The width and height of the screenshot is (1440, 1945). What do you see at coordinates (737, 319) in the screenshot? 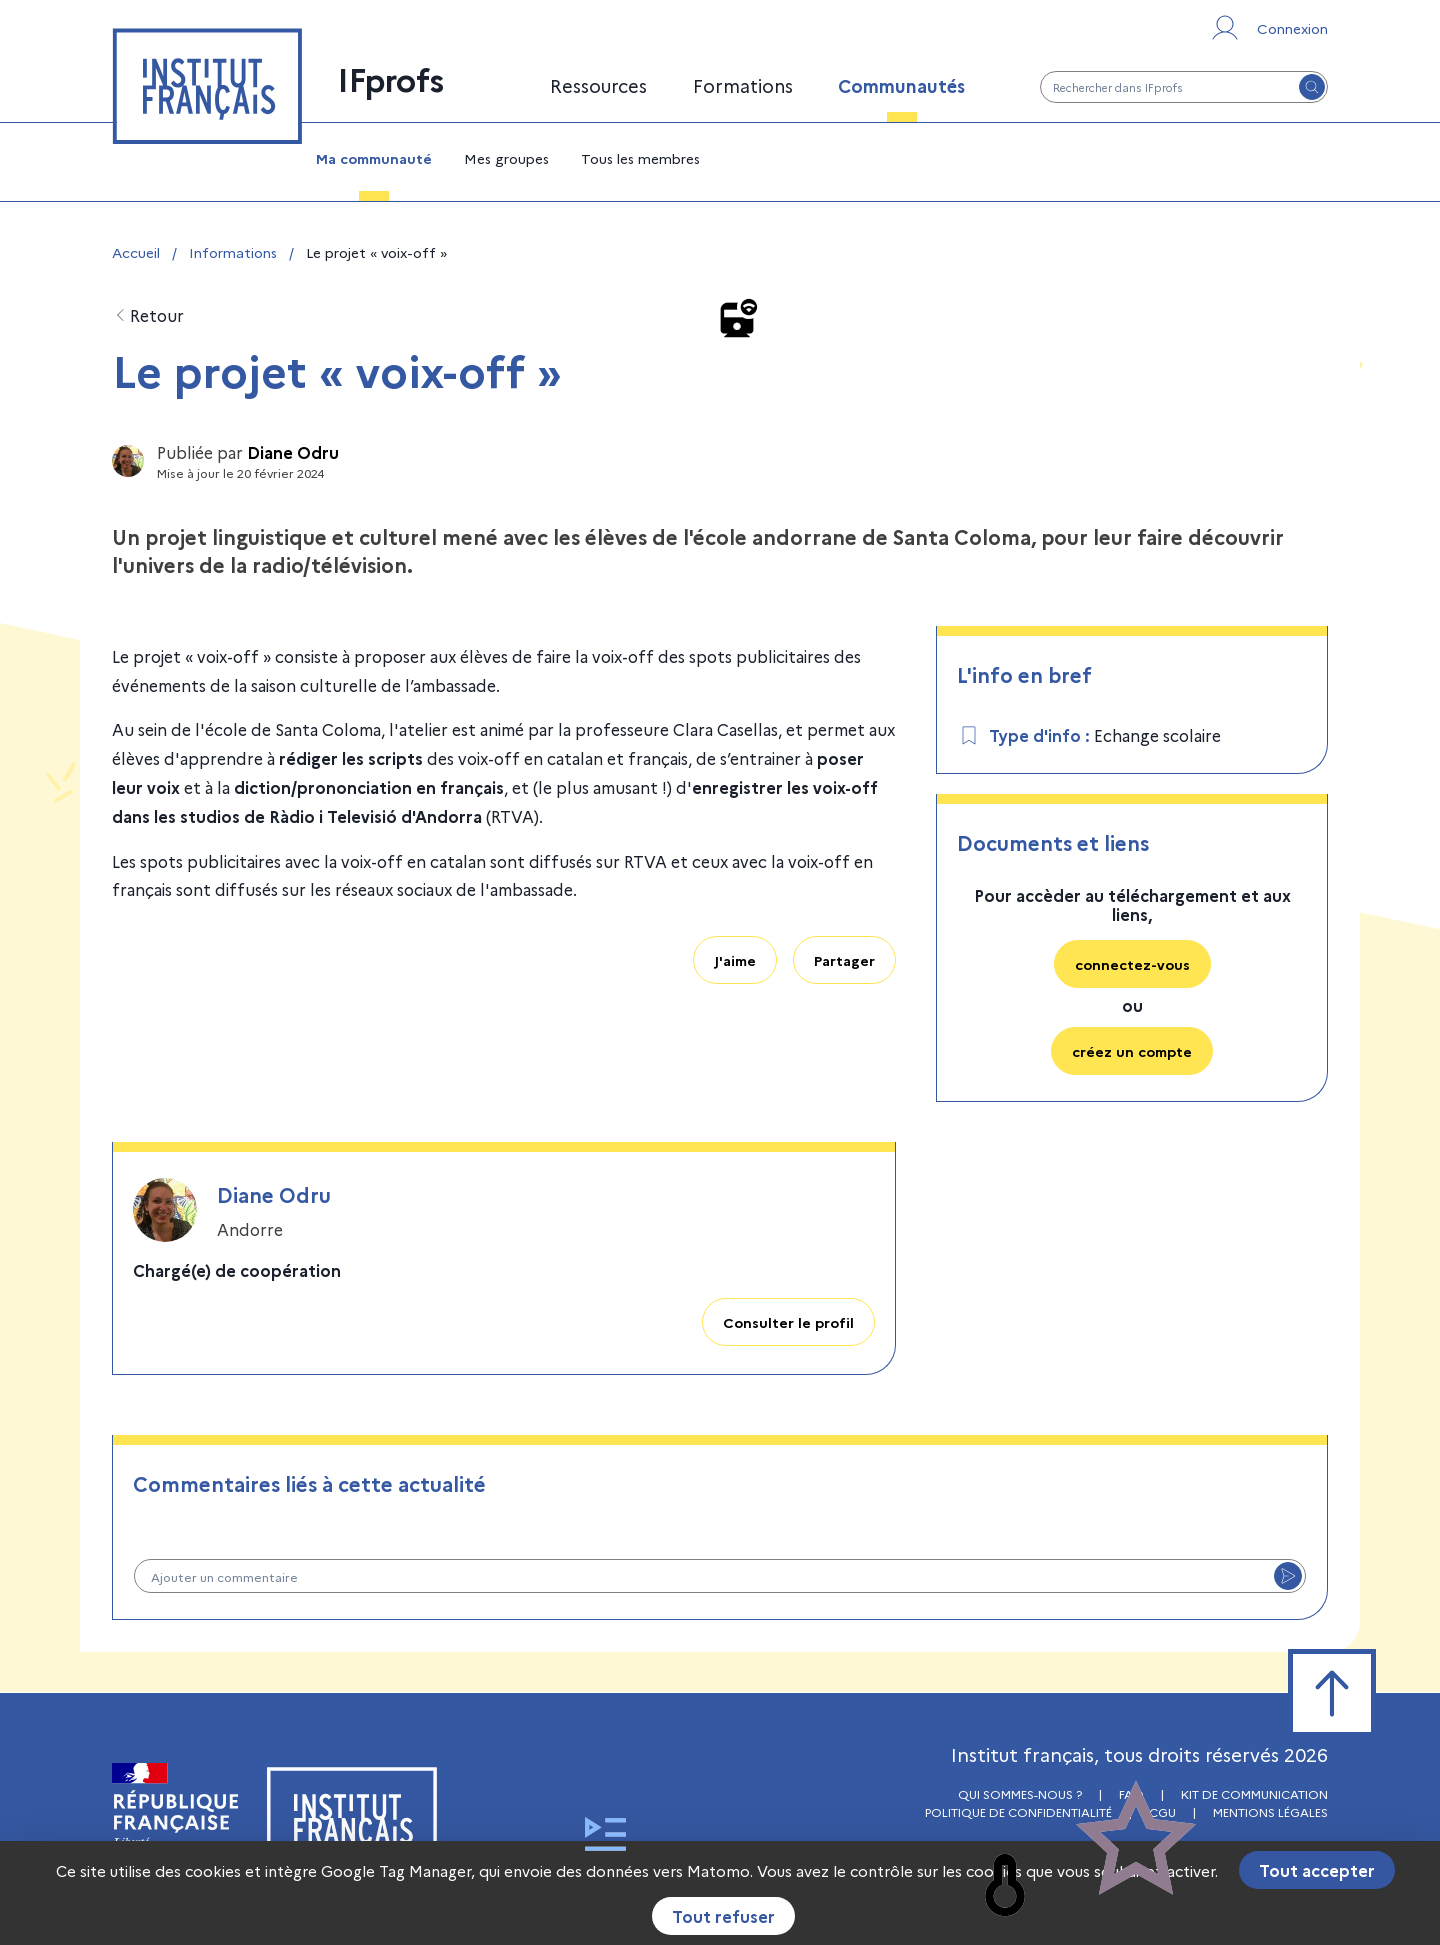
I see `indicates wifi is available on this train` at bounding box center [737, 319].